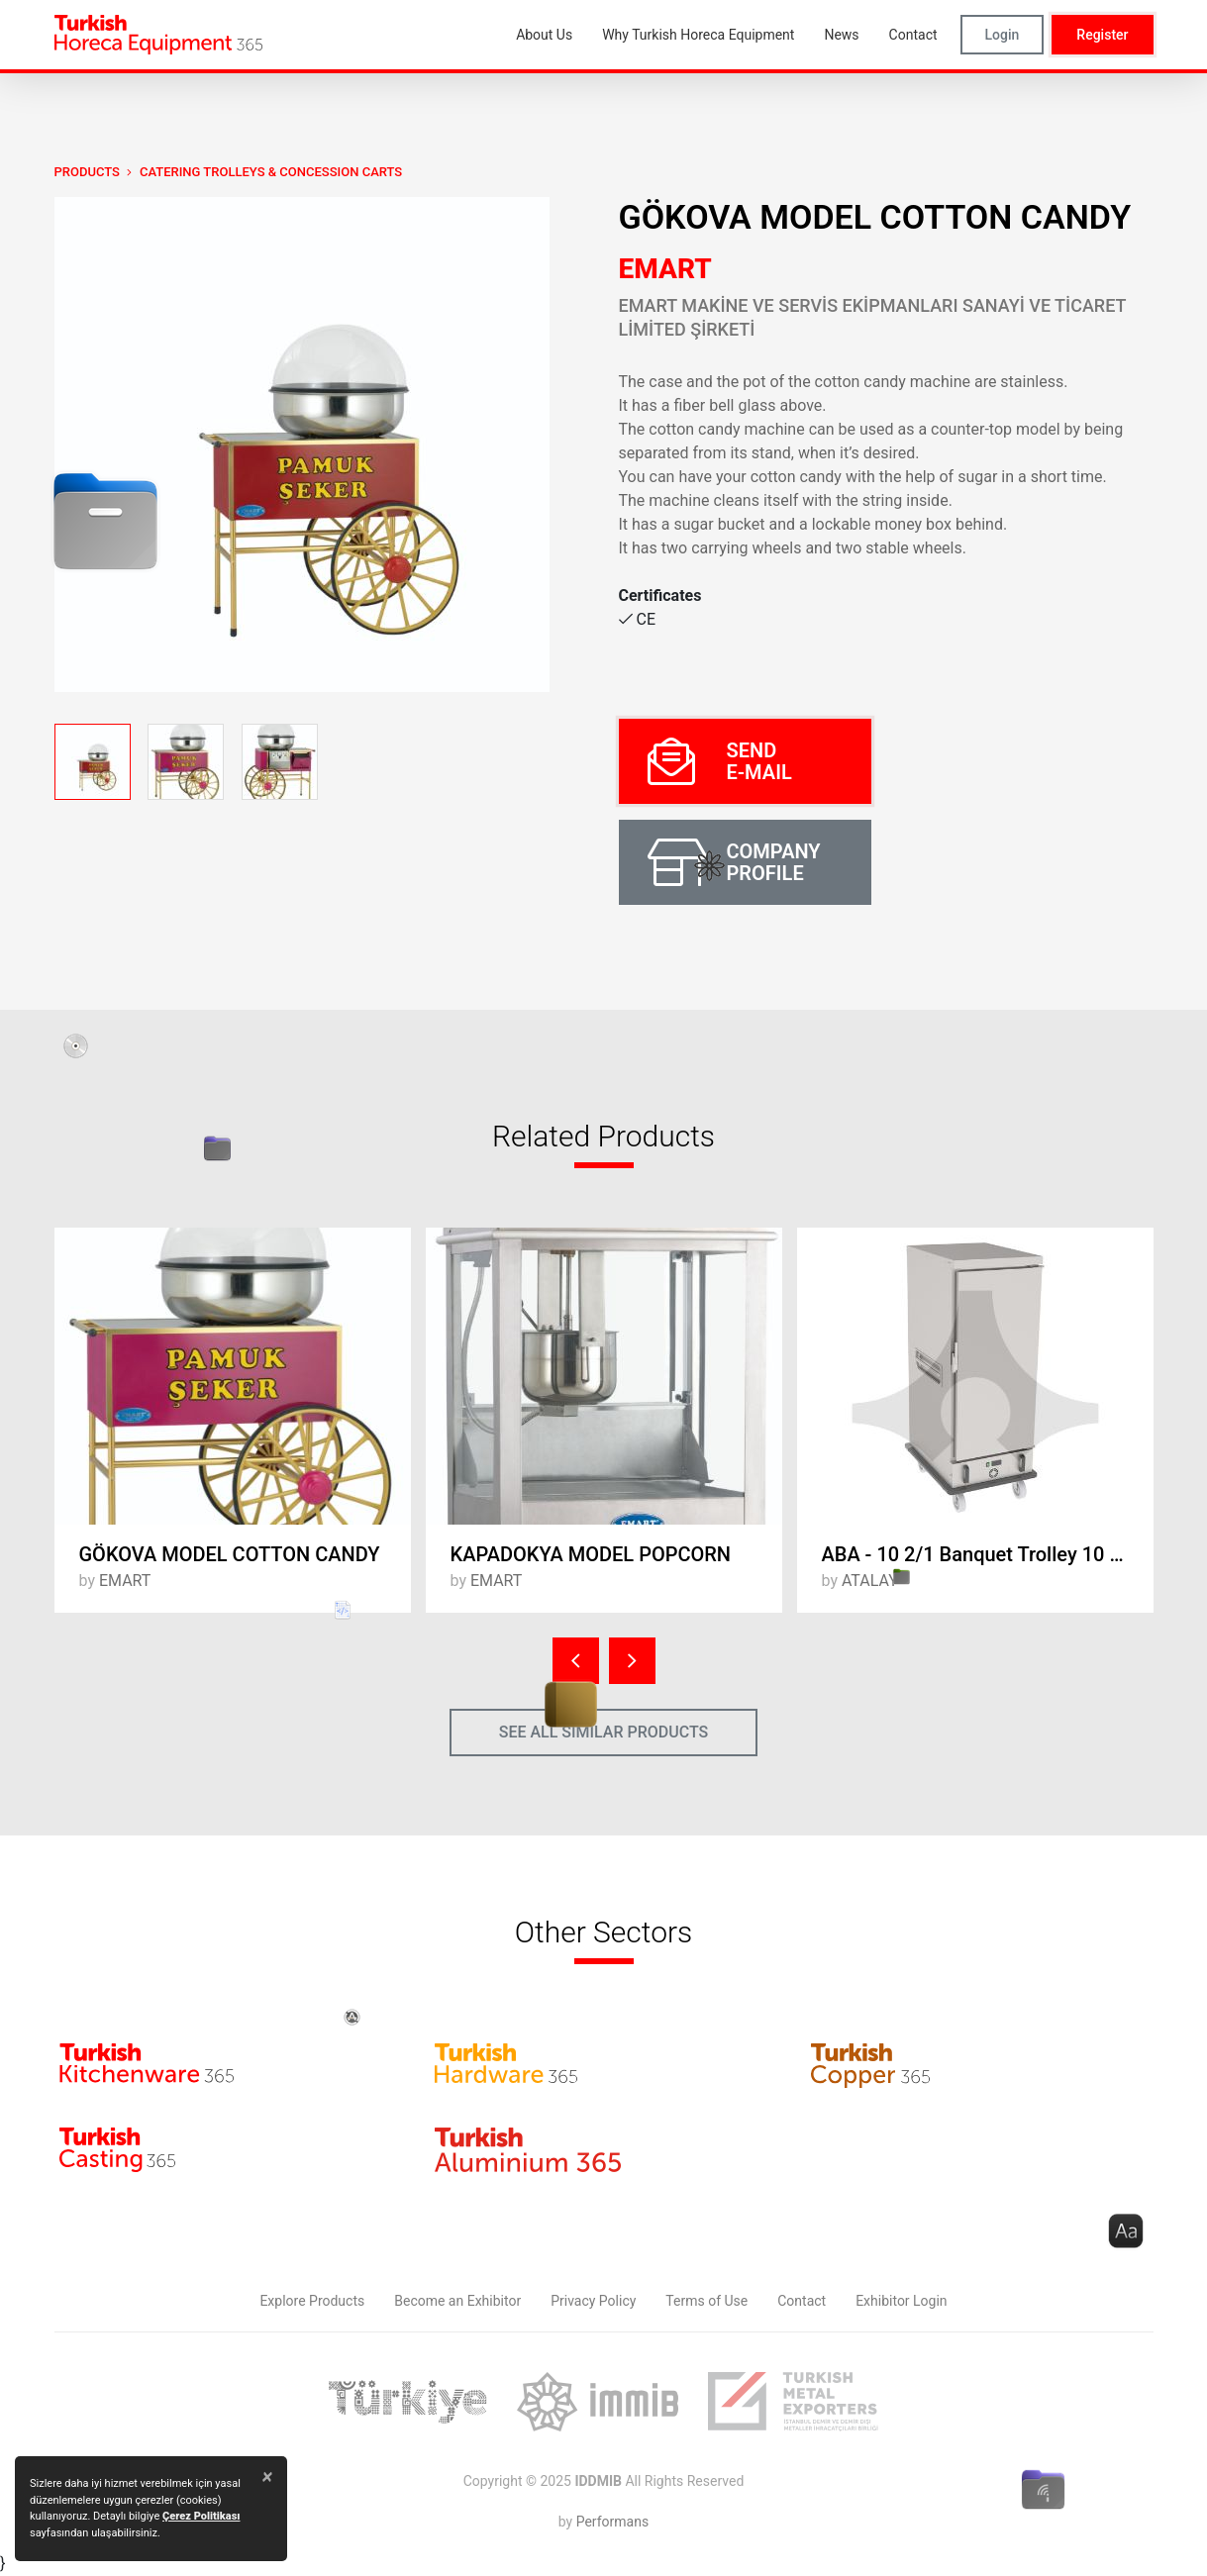  What do you see at coordinates (217, 1147) in the screenshot?
I see `open folder to view contents` at bounding box center [217, 1147].